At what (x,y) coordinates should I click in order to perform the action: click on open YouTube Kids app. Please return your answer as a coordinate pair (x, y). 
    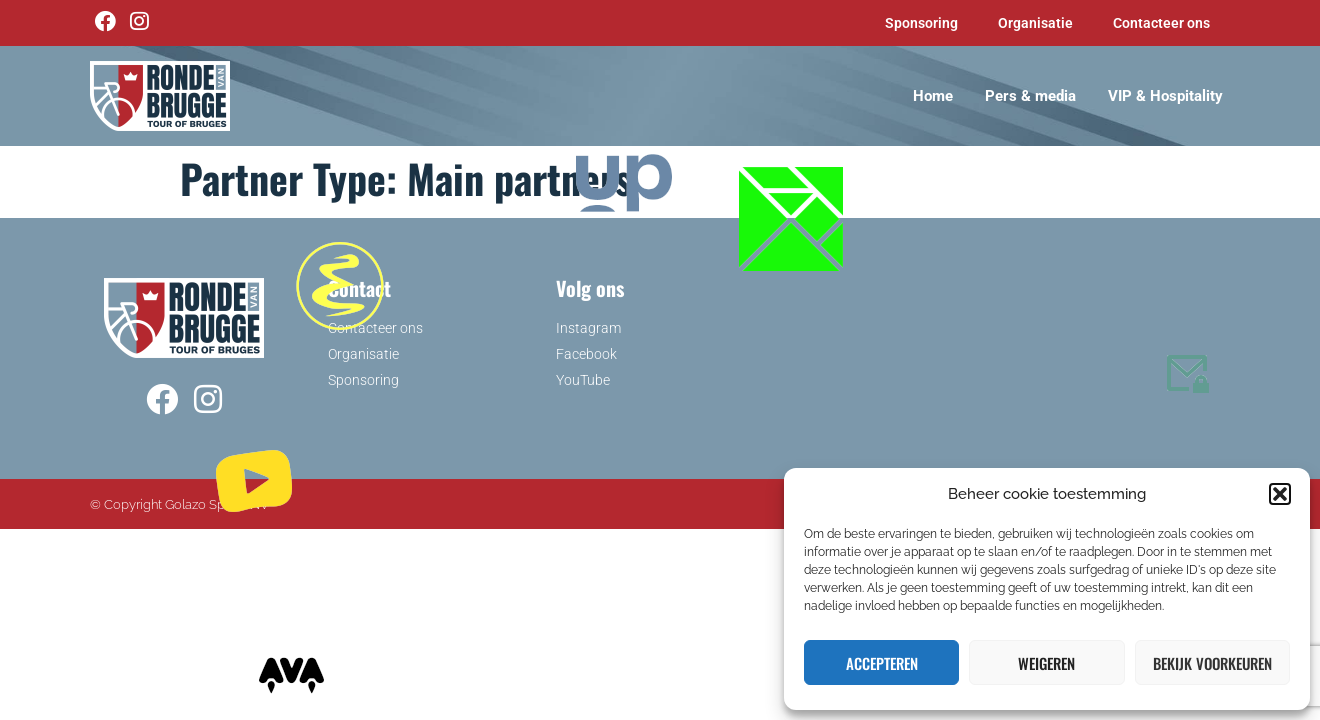
    Looking at the image, I should click on (254, 481).